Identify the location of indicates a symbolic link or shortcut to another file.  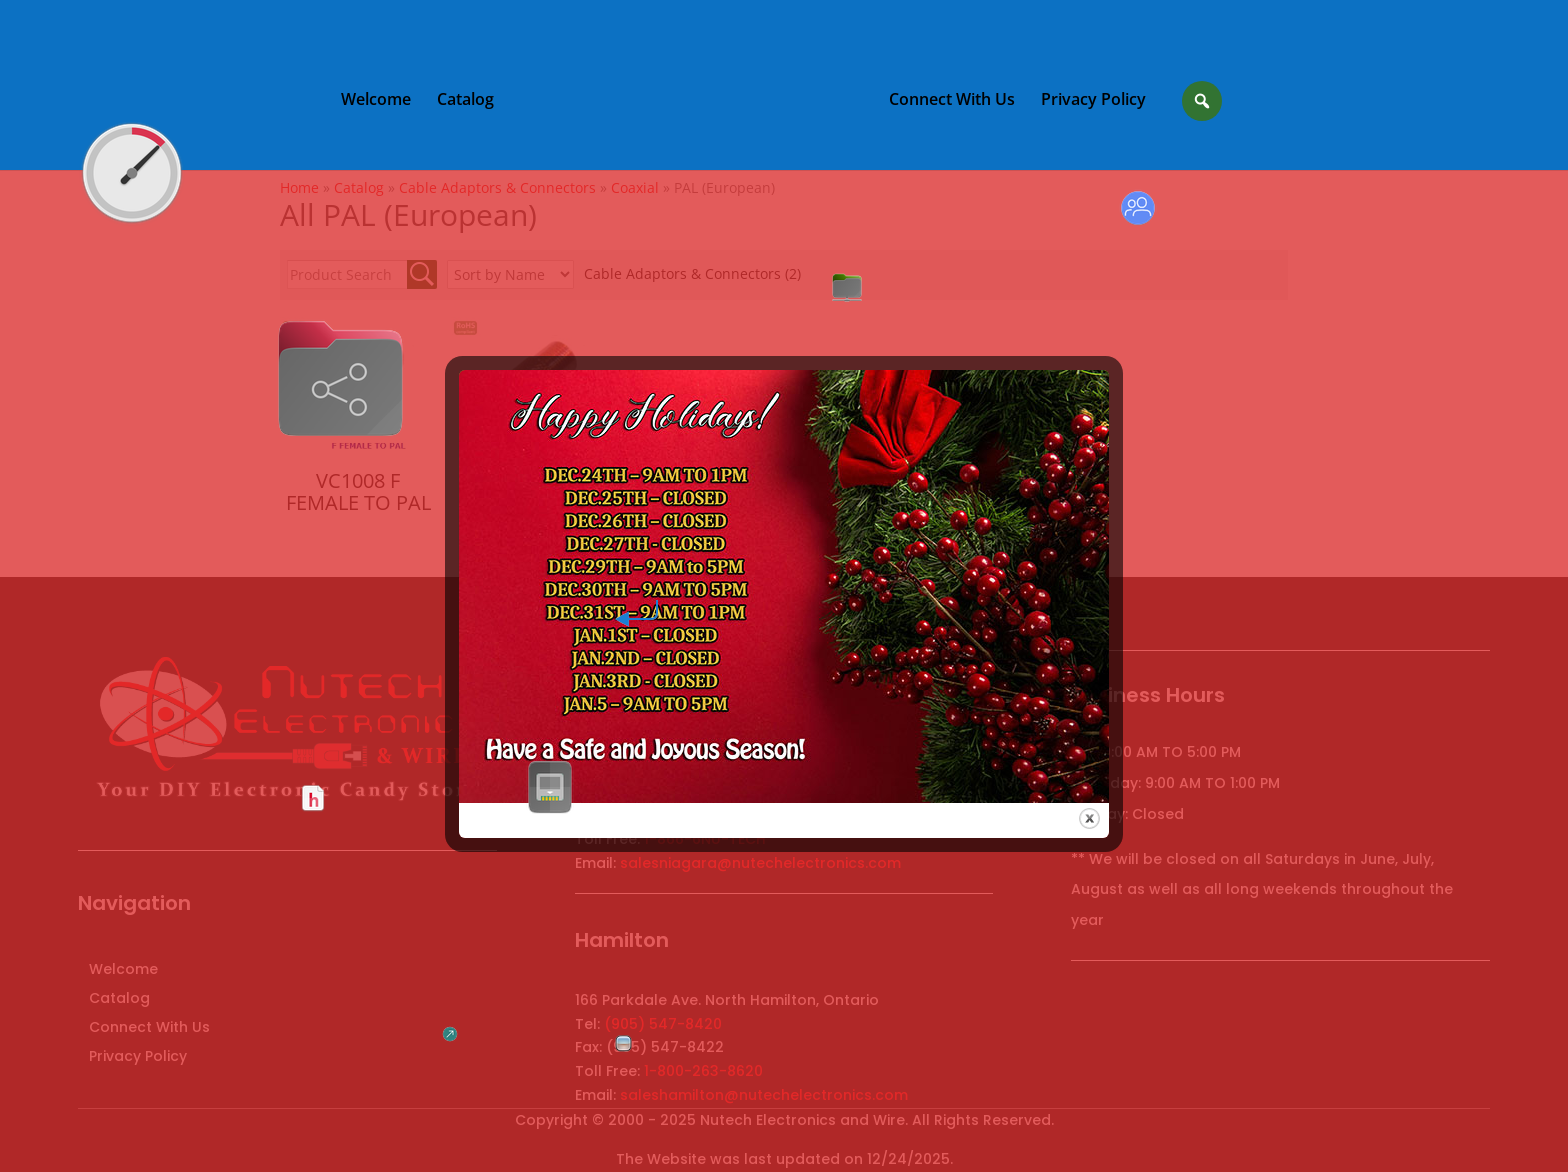
(450, 1034).